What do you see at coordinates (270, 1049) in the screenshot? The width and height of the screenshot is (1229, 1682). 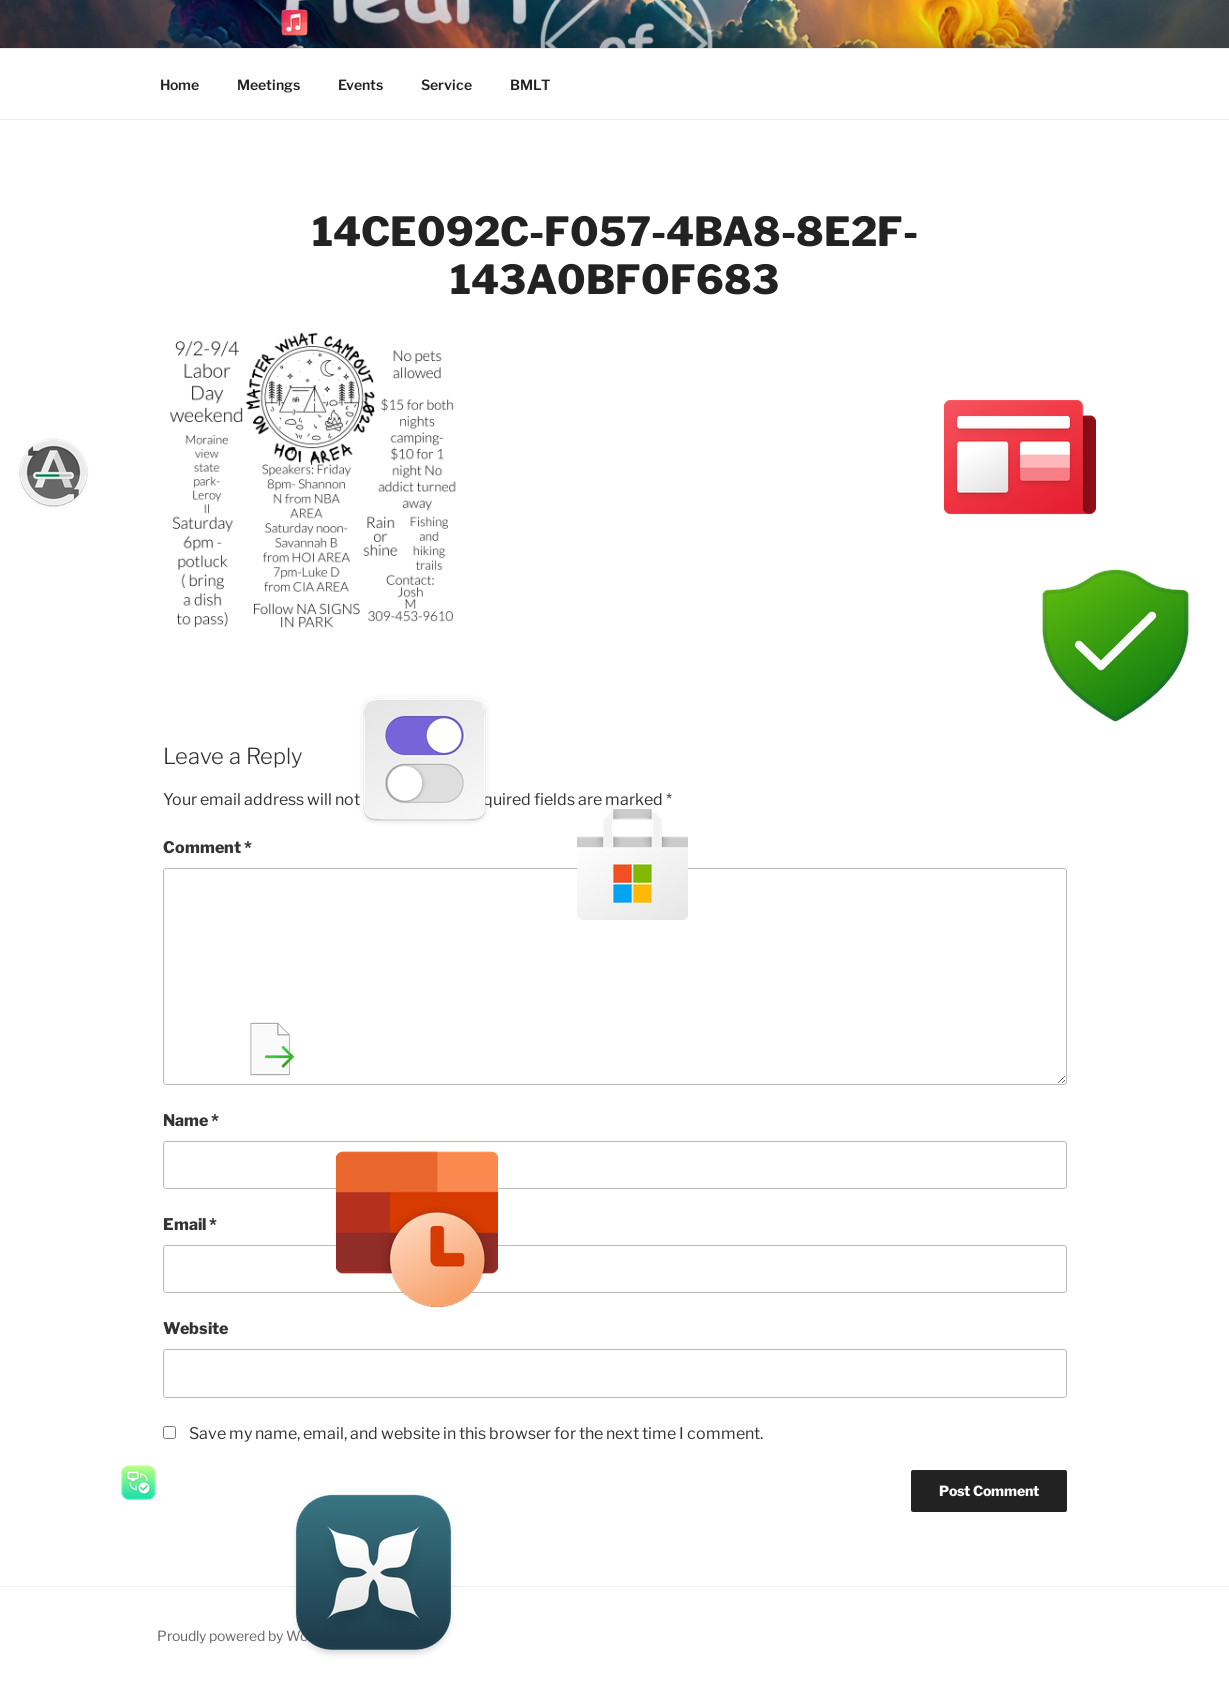 I see `move file to another location` at bounding box center [270, 1049].